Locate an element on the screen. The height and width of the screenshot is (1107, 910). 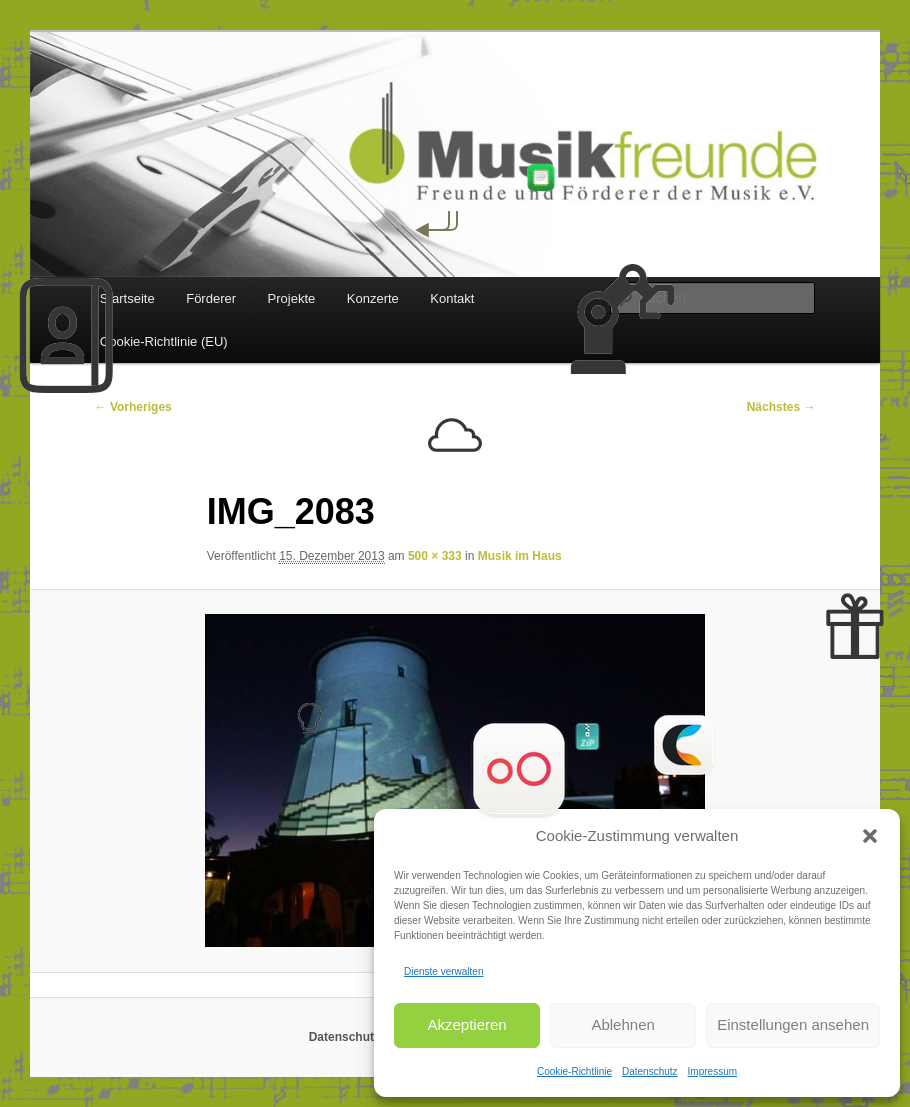
launch genymotion android emulator is located at coordinates (519, 769).